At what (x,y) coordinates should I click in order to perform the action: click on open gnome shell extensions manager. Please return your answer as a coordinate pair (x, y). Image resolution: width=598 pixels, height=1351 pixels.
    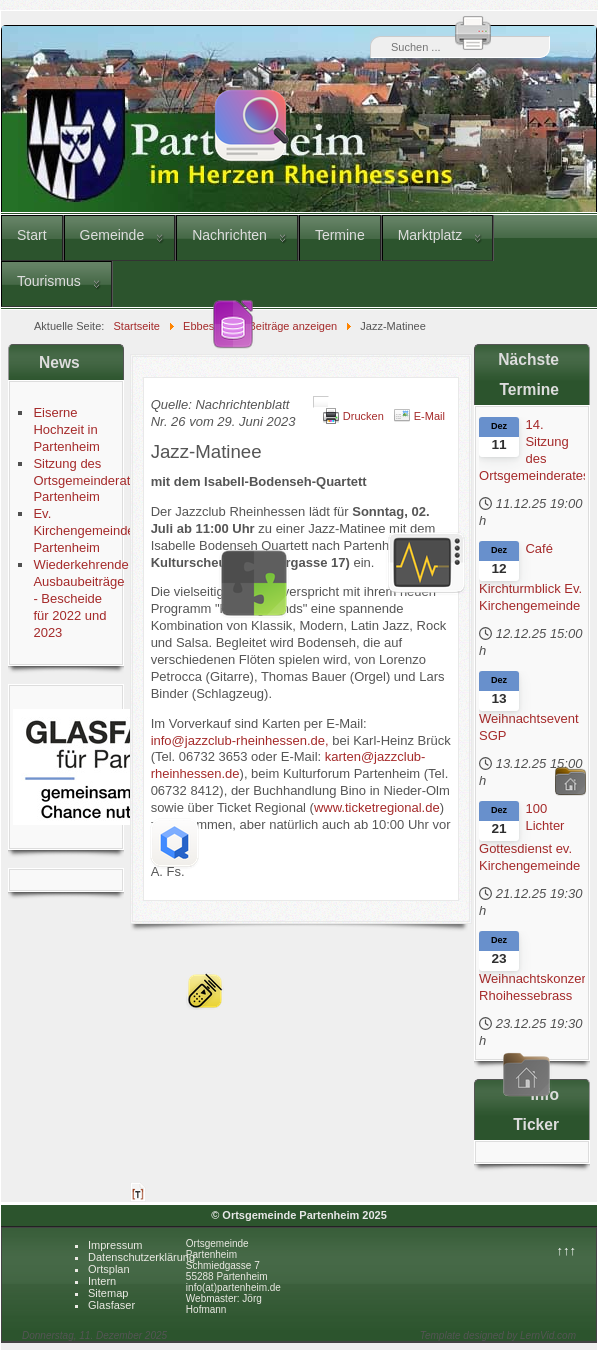
    Looking at the image, I should click on (254, 583).